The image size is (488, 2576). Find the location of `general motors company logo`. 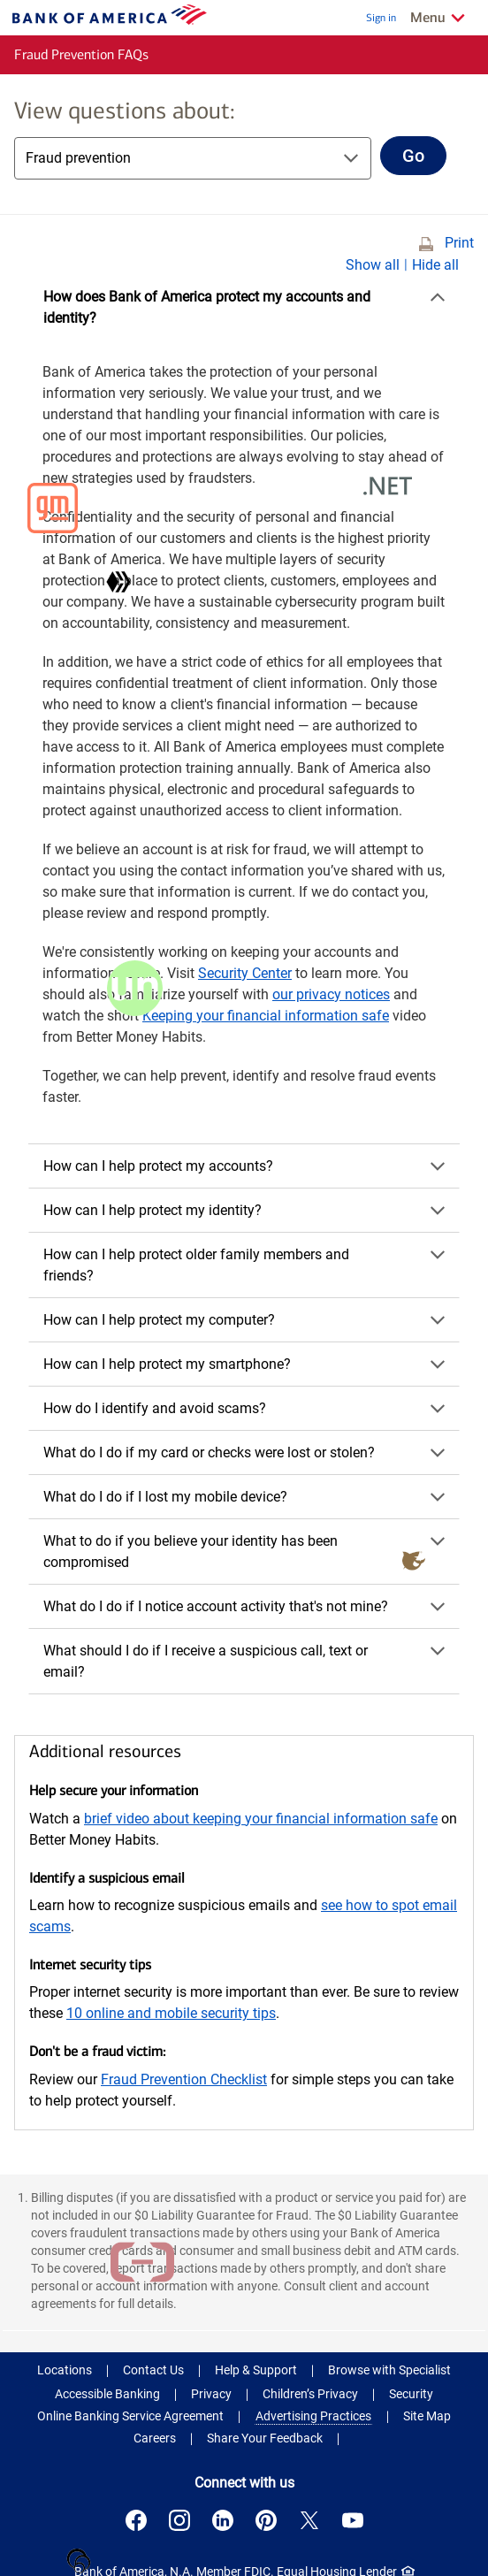

general motors company logo is located at coordinates (52, 508).